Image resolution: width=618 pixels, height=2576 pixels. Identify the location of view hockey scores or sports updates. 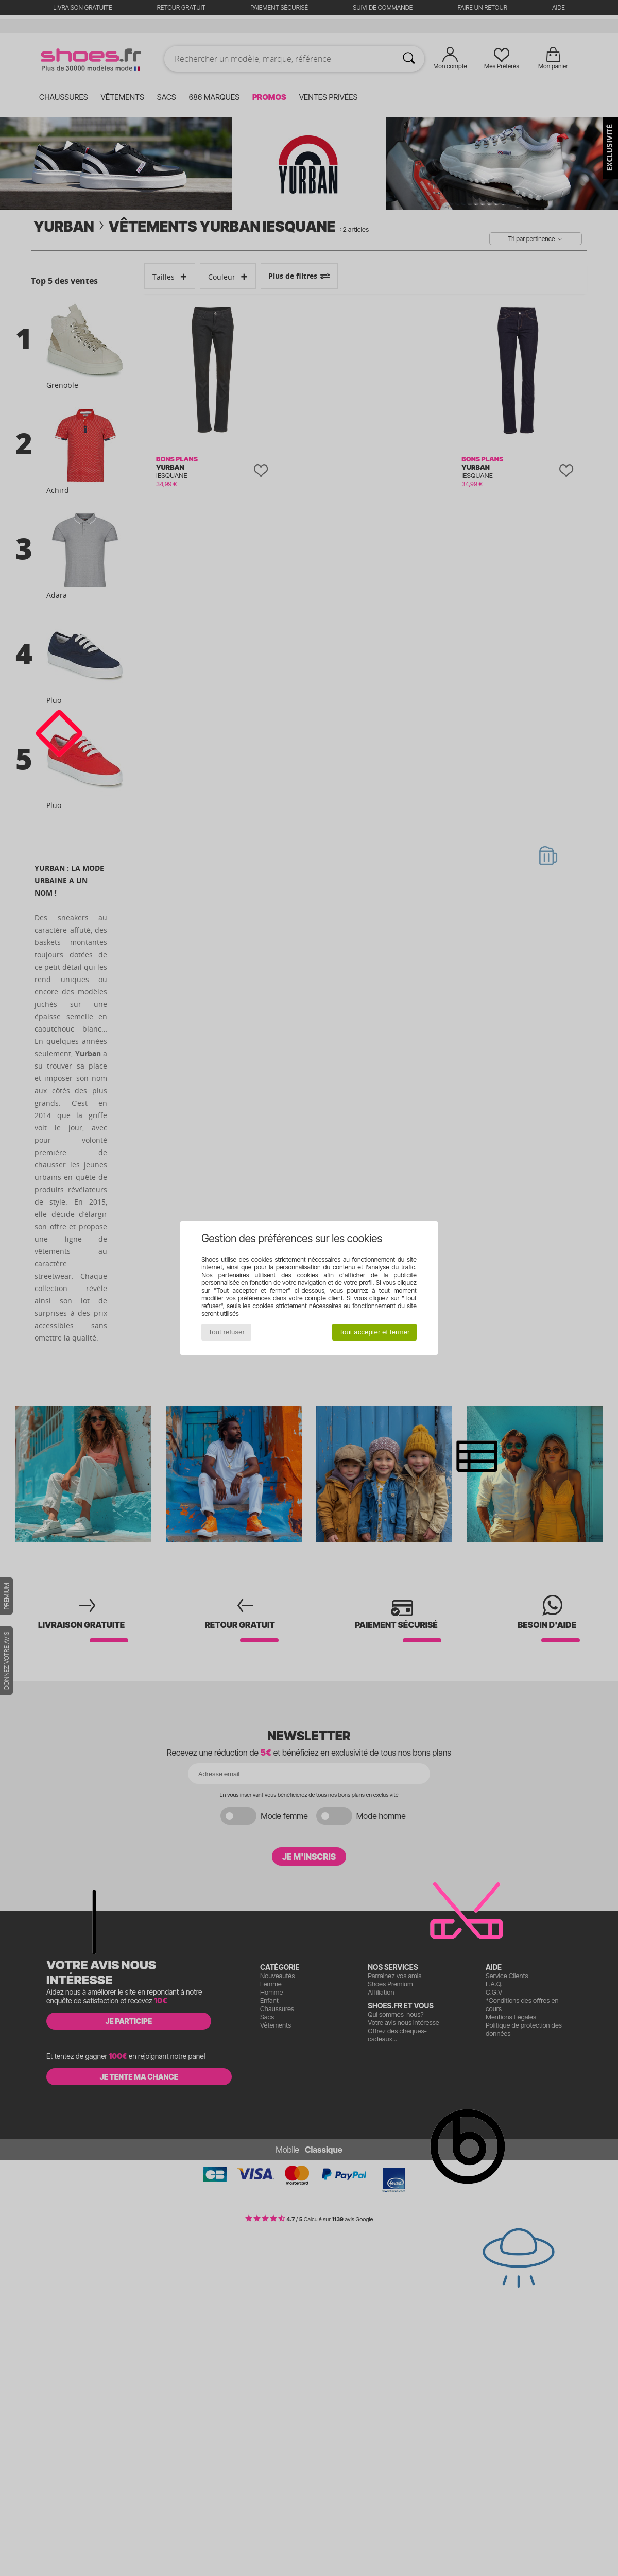
(467, 1911).